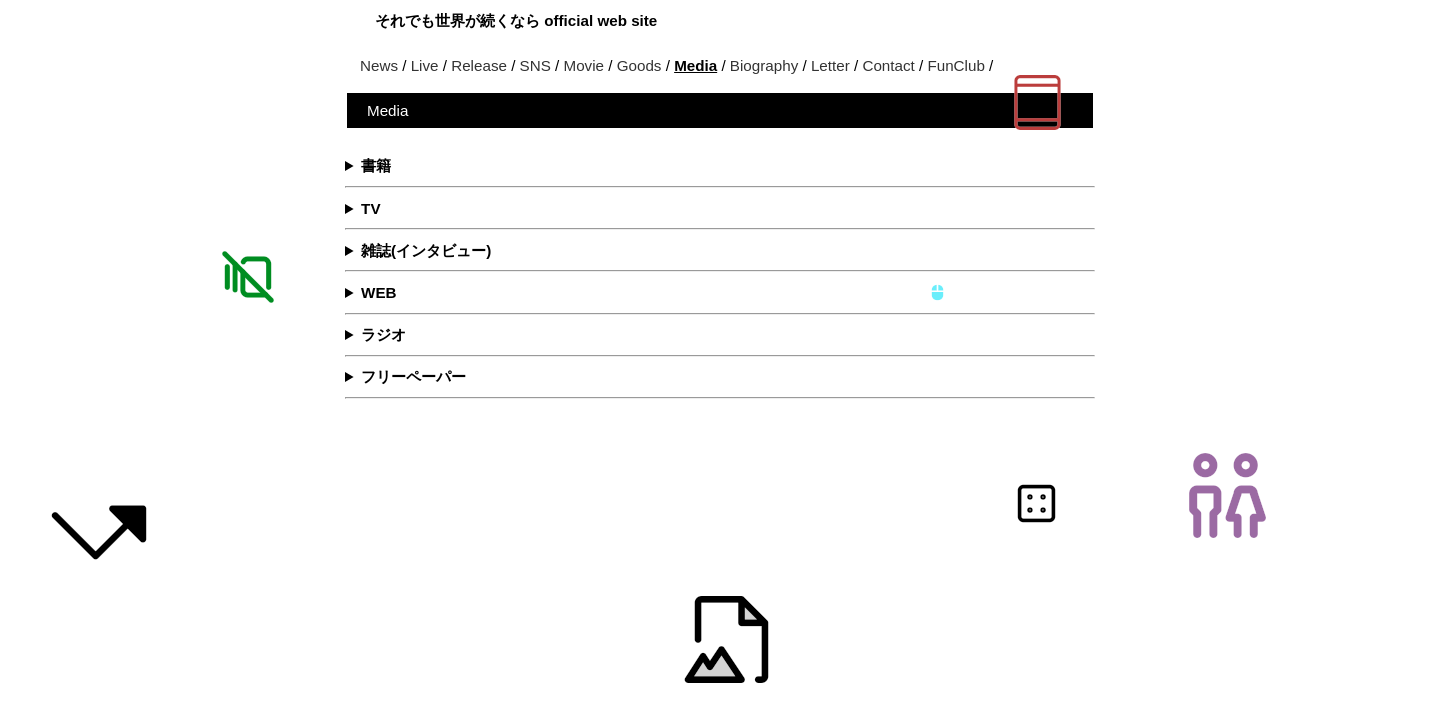 This screenshot has width=1440, height=720. Describe the element at coordinates (1225, 493) in the screenshot. I see `view your friends list` at that location.